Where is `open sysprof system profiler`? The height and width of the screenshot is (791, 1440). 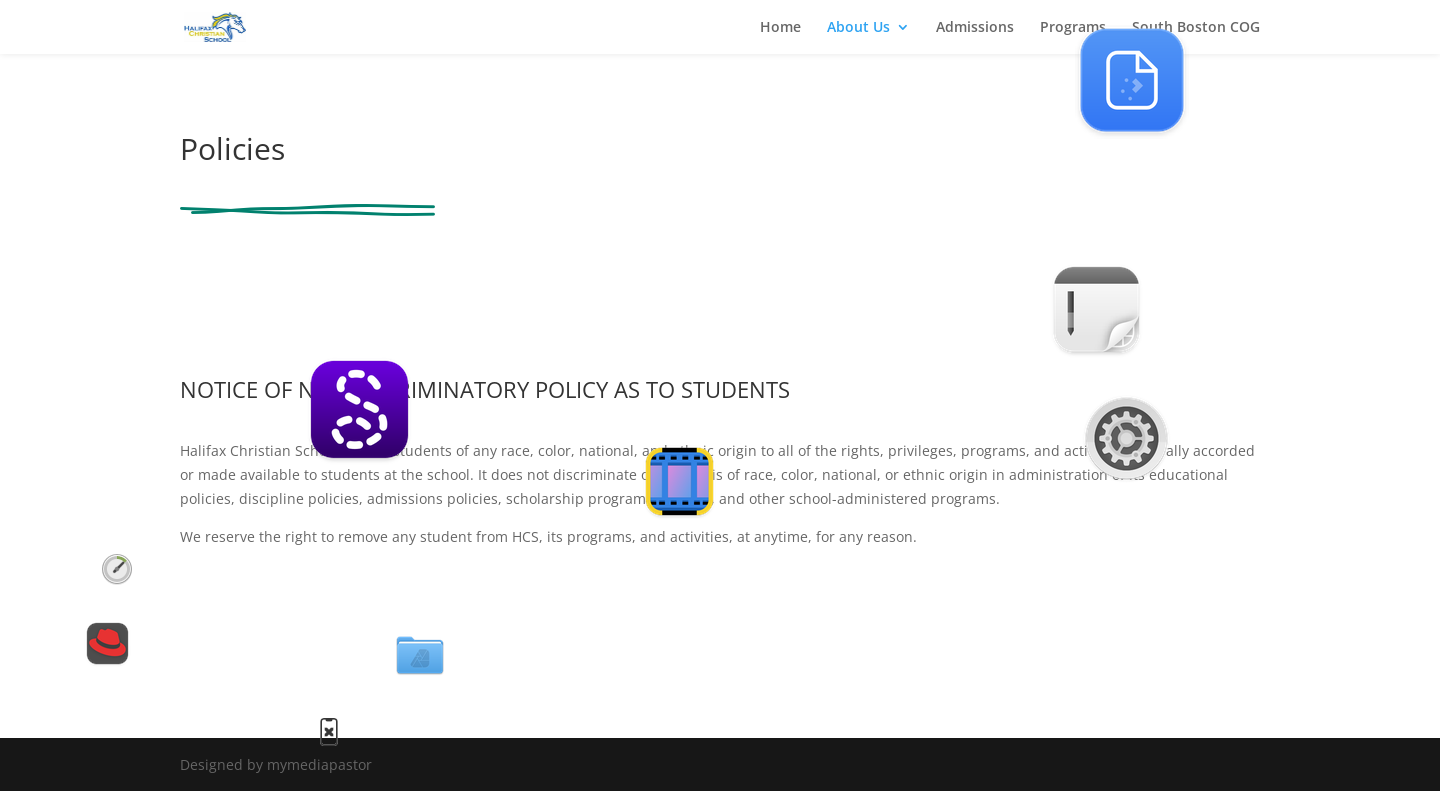
open sysprof system profiler is located at coordinates (117, 569).